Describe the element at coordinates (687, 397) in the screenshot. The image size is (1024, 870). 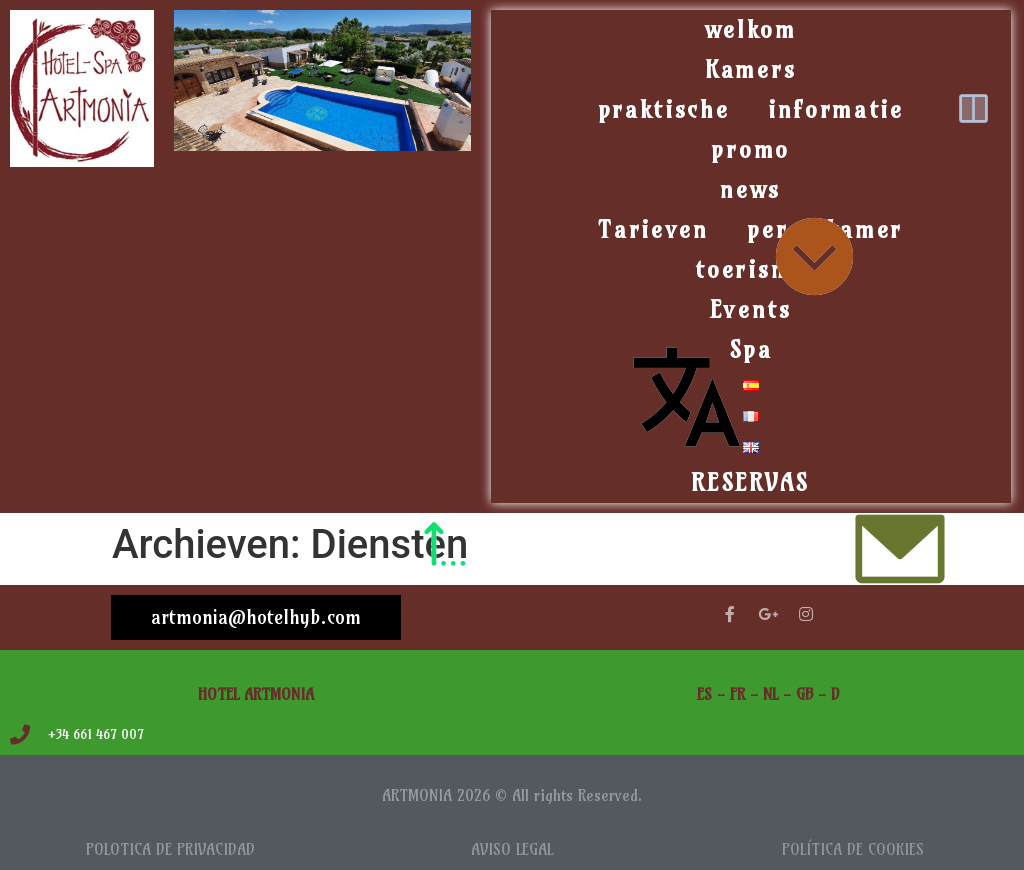
I see `change language settings` at that location.